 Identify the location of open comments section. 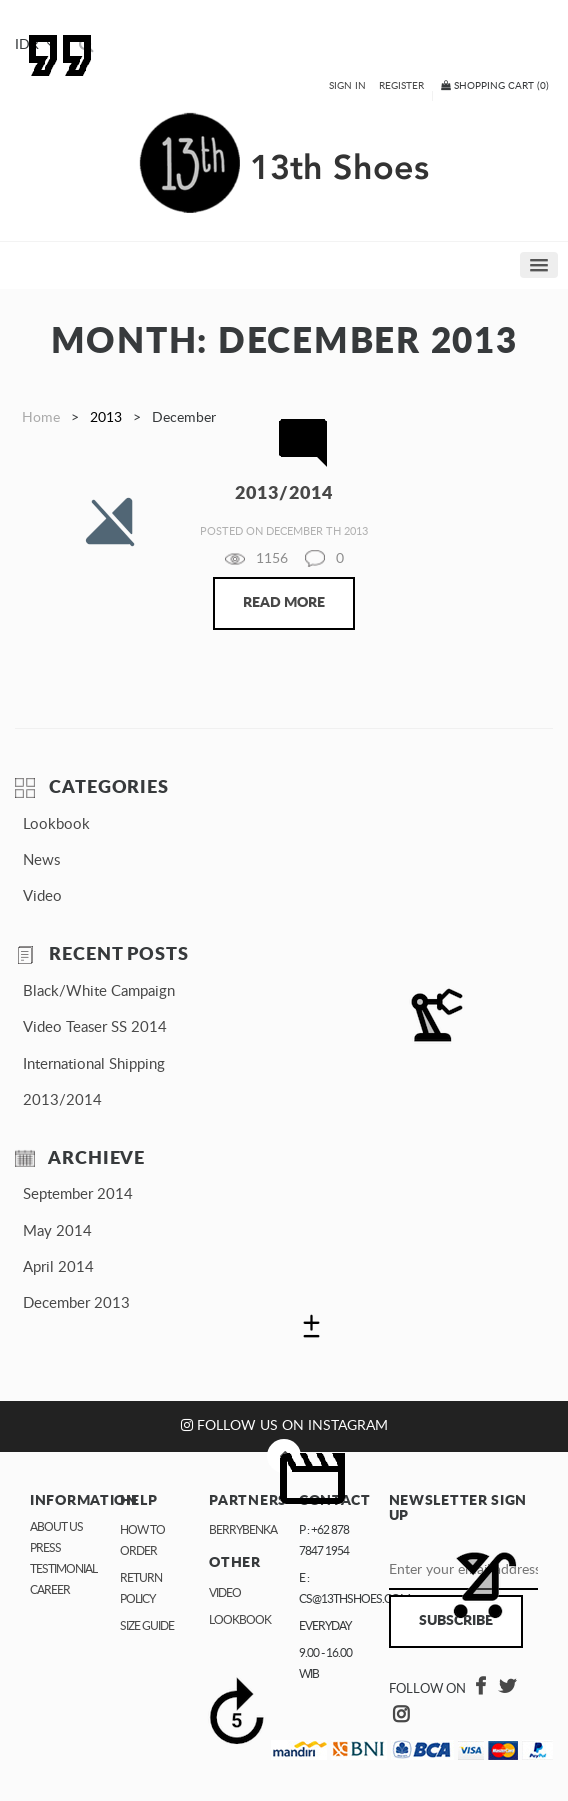
(303, 443).